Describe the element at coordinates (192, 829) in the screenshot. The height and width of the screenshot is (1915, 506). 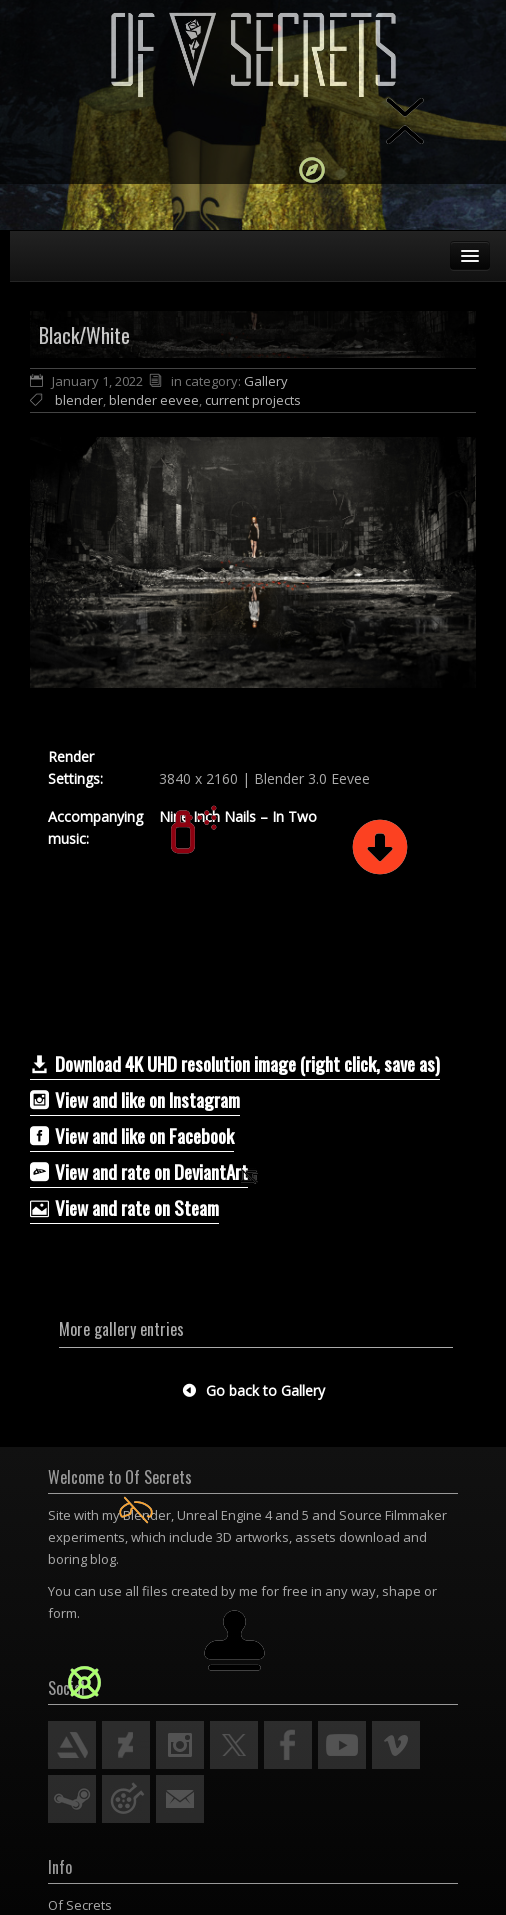
I see `apply spray or mist effect` at that location.